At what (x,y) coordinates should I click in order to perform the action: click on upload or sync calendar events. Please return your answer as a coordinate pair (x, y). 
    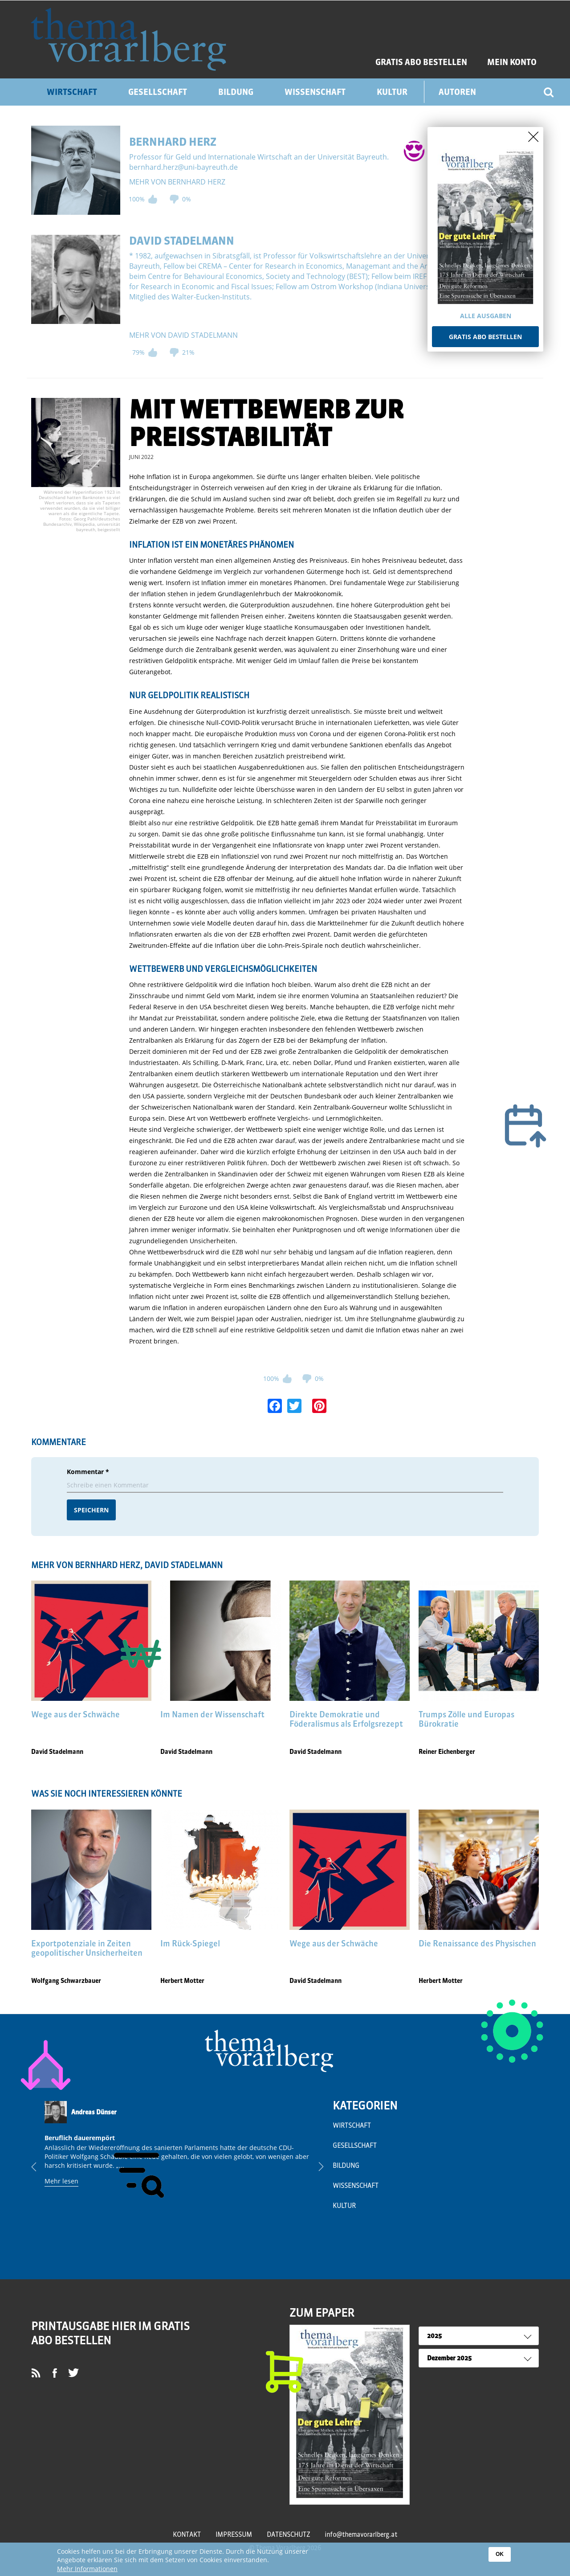
    Looking at the image, I should click on (523, 1125).